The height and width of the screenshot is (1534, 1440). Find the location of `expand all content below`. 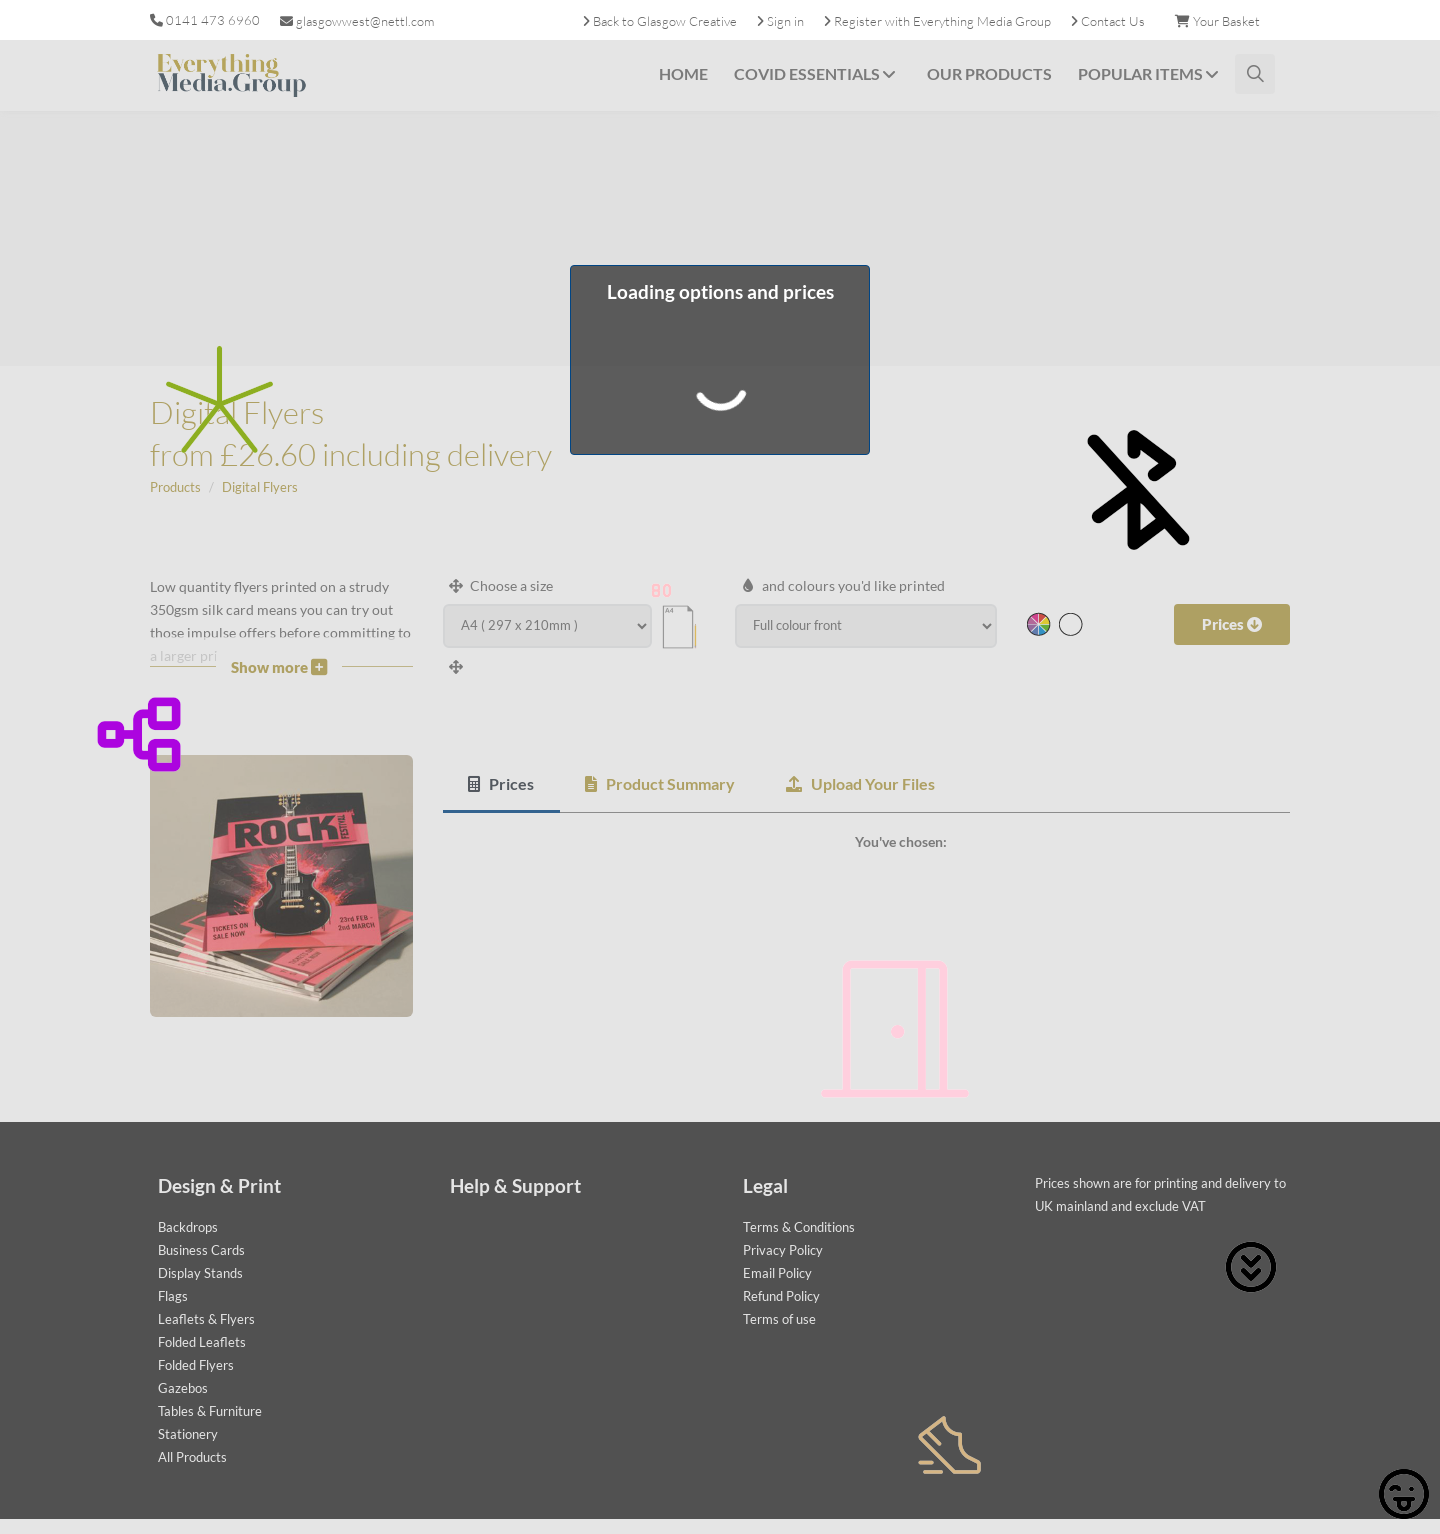

expand all content below is located at coordinates (1251, 1267).